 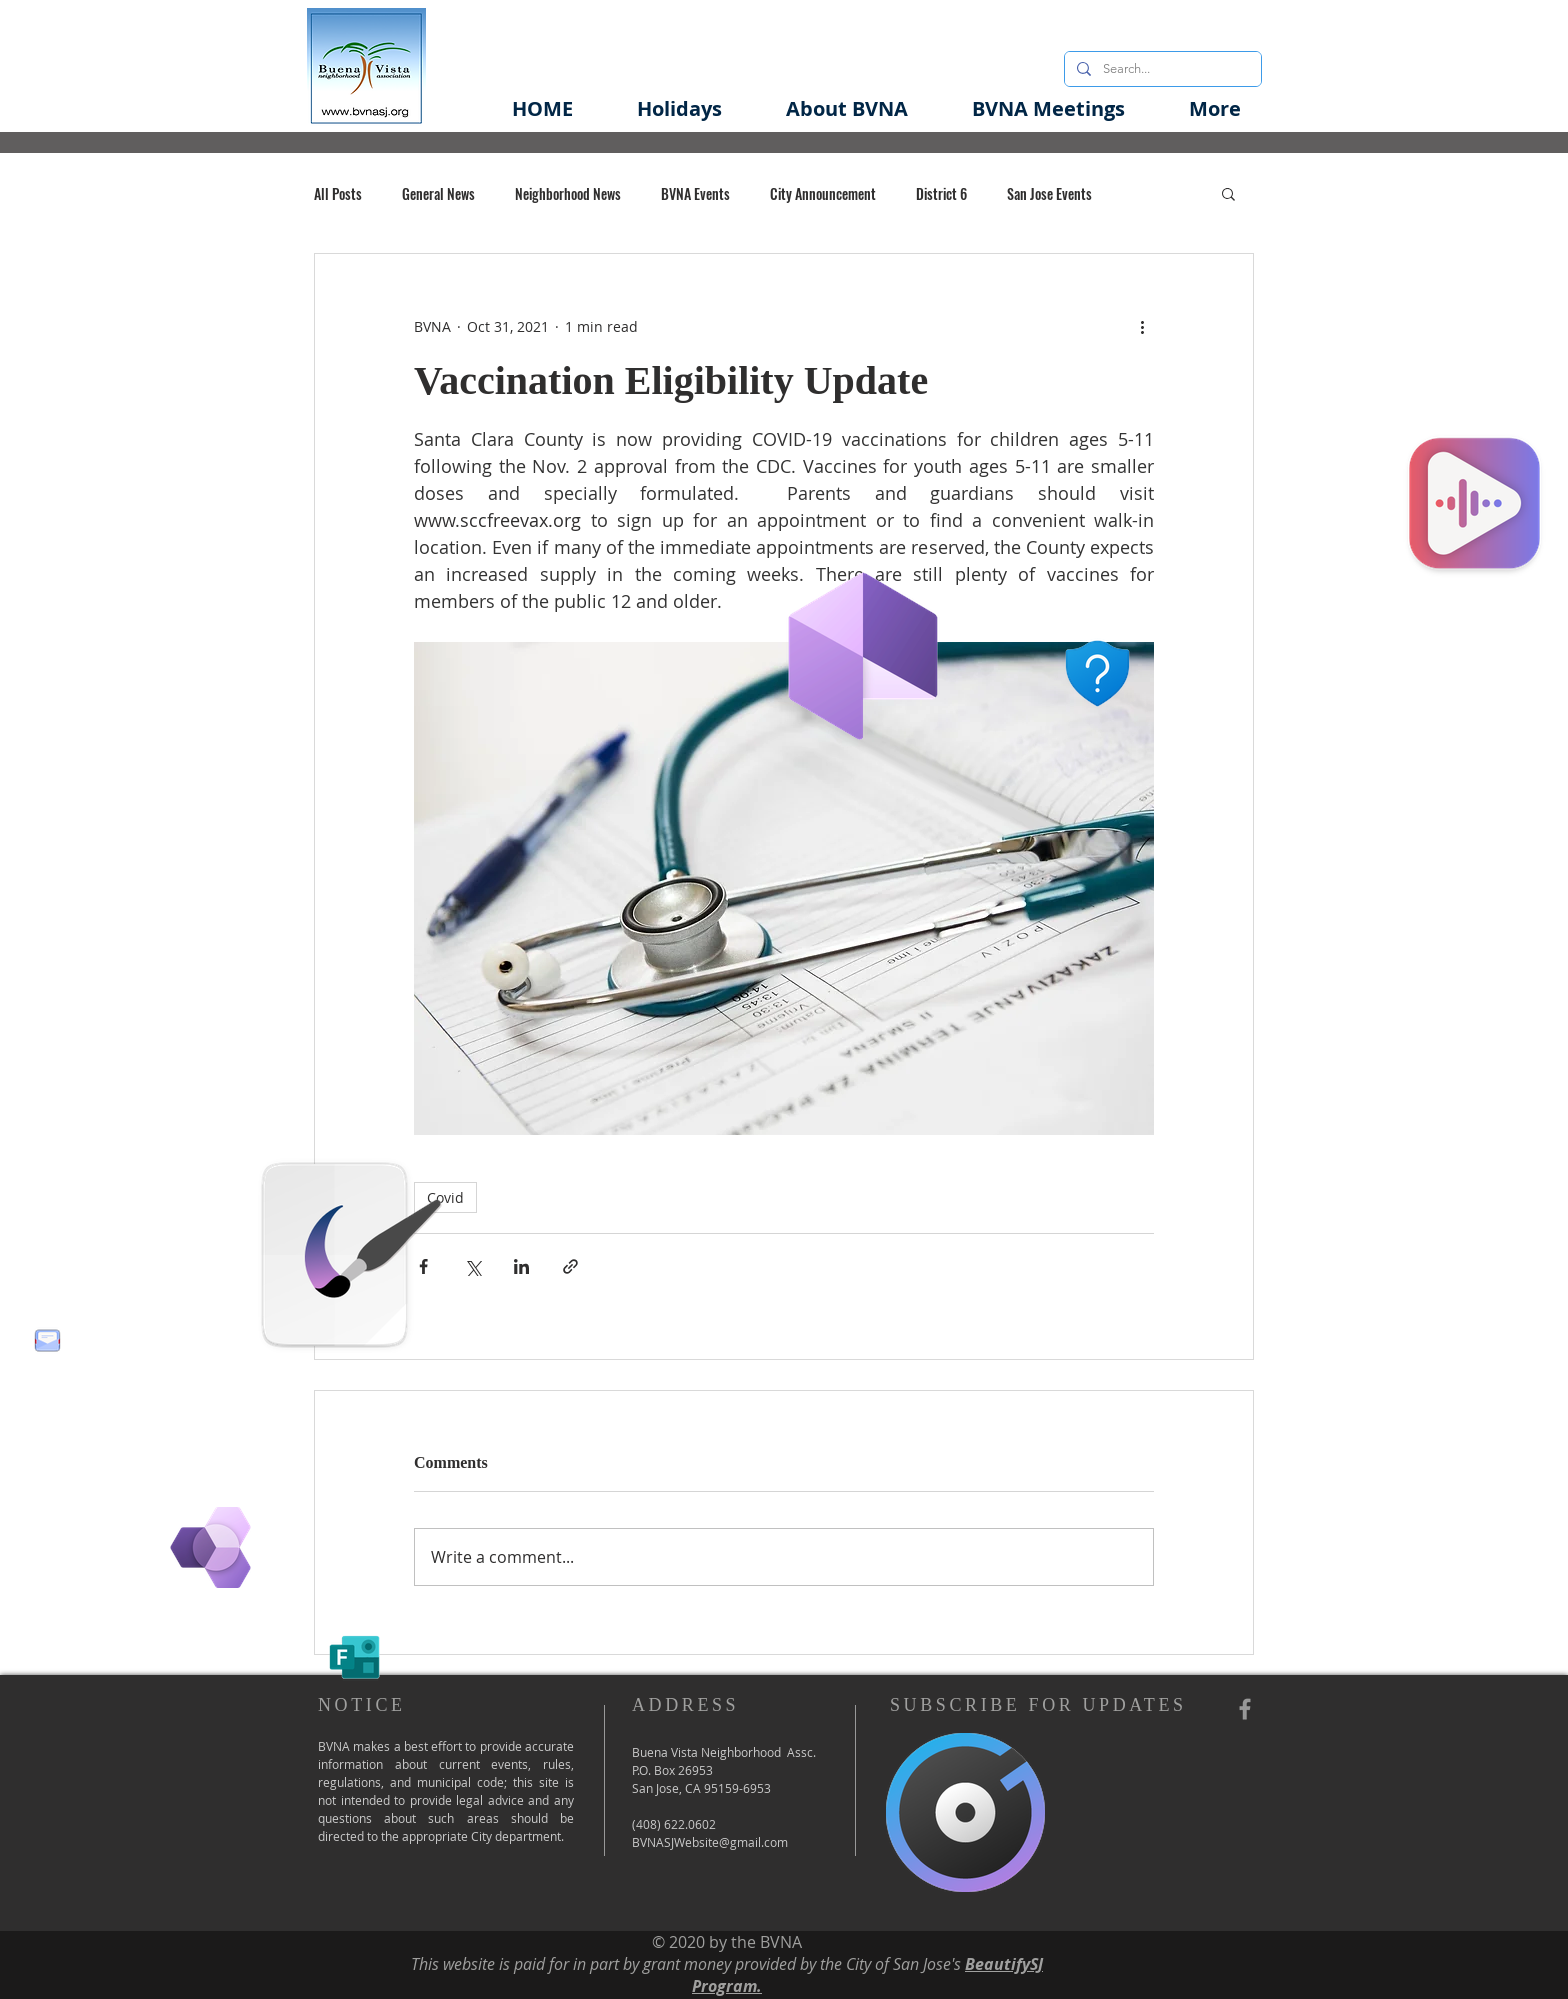 What do you see at coordinates (1097, 673) in the screenshot?
I see `access help and support resources` at bounding box center [1097, 673].